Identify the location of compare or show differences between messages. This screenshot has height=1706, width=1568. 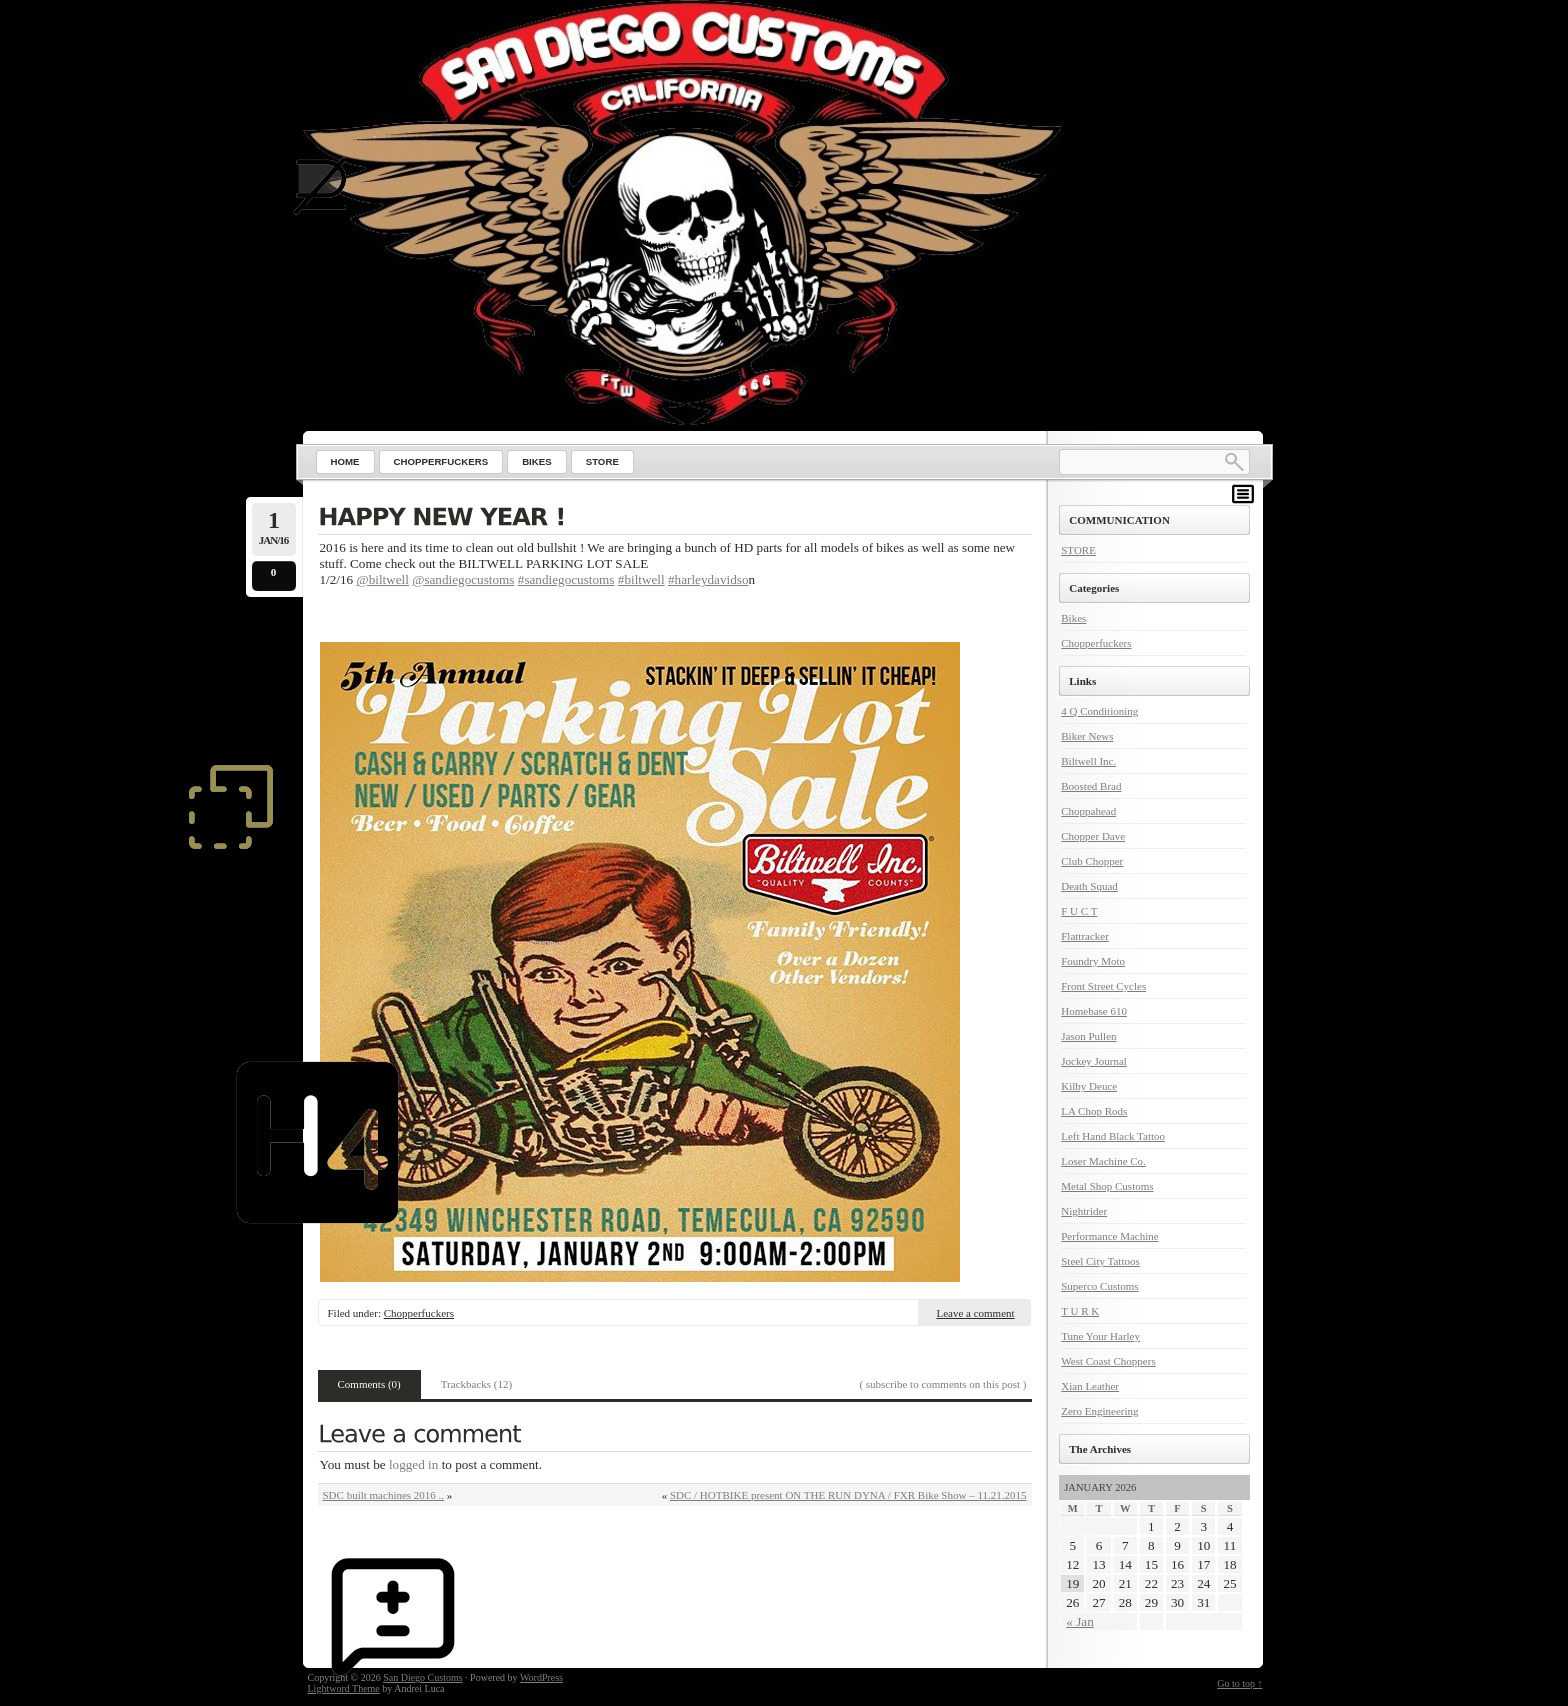
(393, 1614).